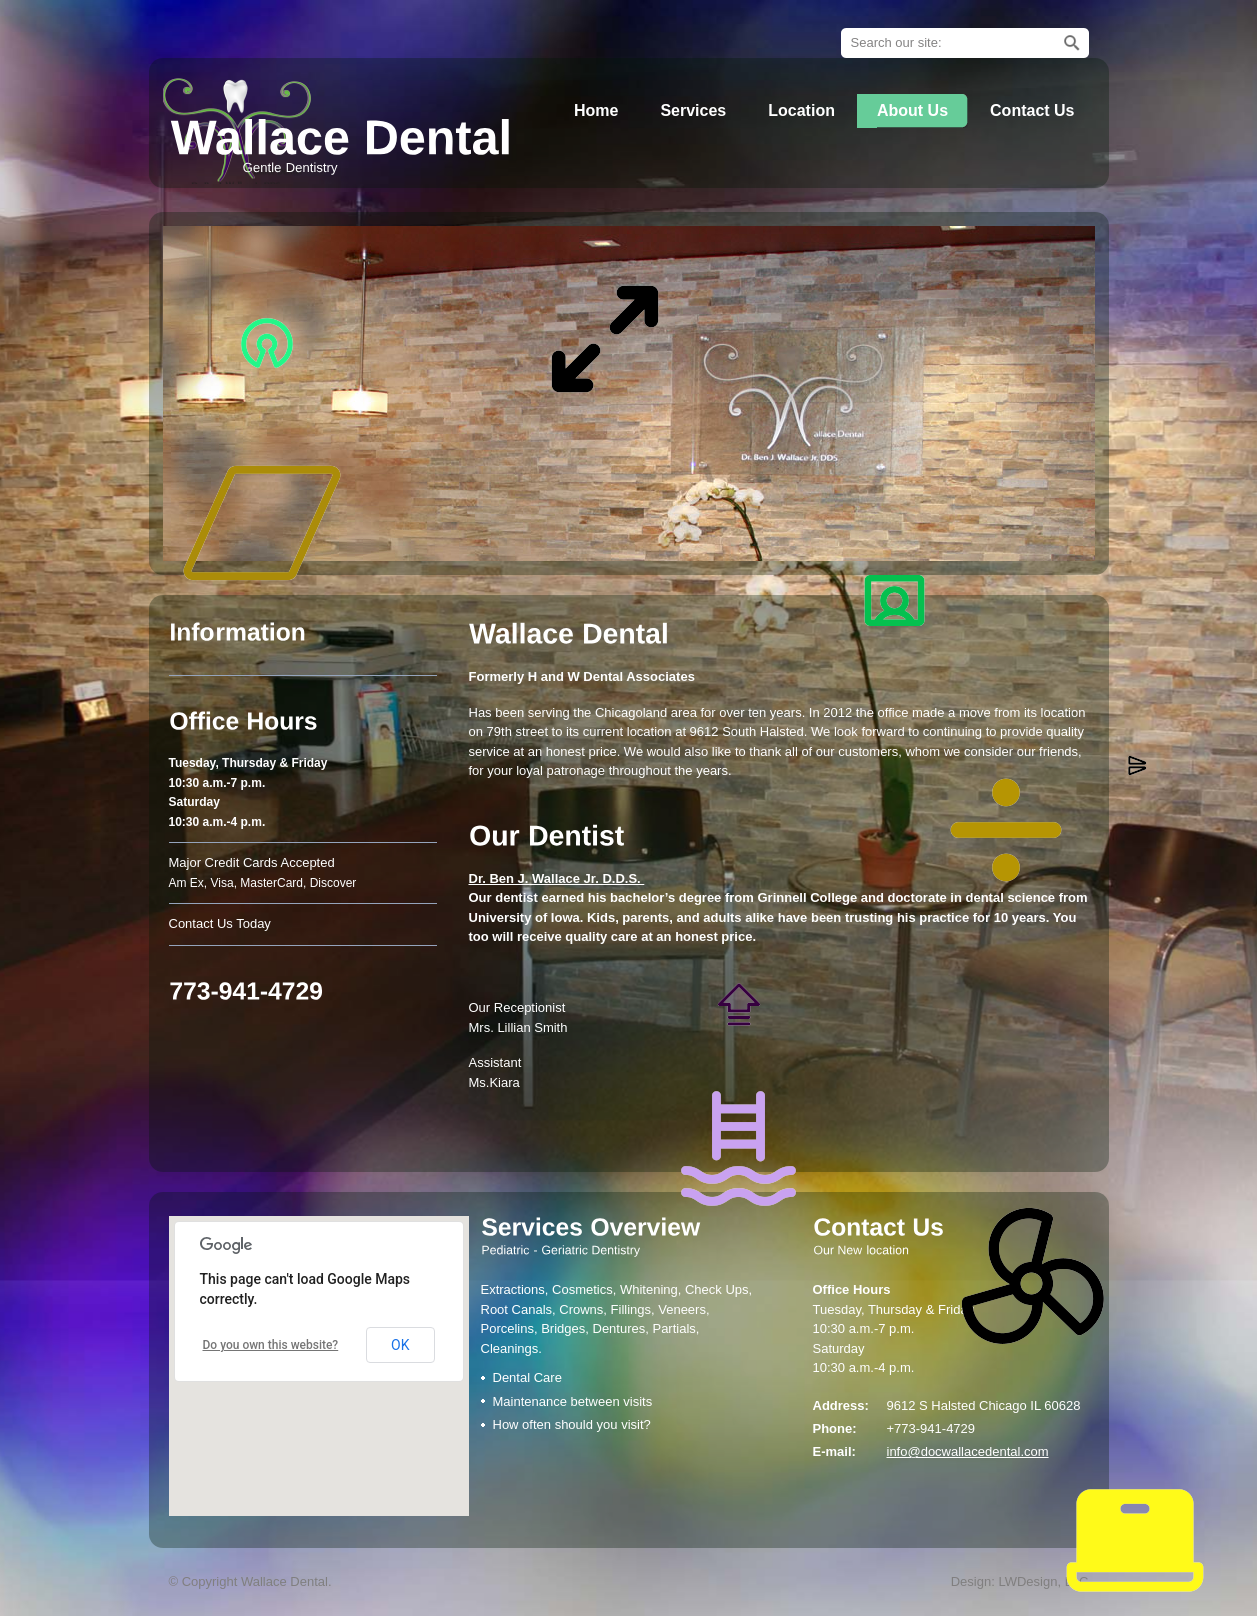 This screenshot has width=1257, height=1616. What do you see at coordinates (267, 344) in the screenshot?
I see `indicates open source software or project` at bounding box center [267, 344].